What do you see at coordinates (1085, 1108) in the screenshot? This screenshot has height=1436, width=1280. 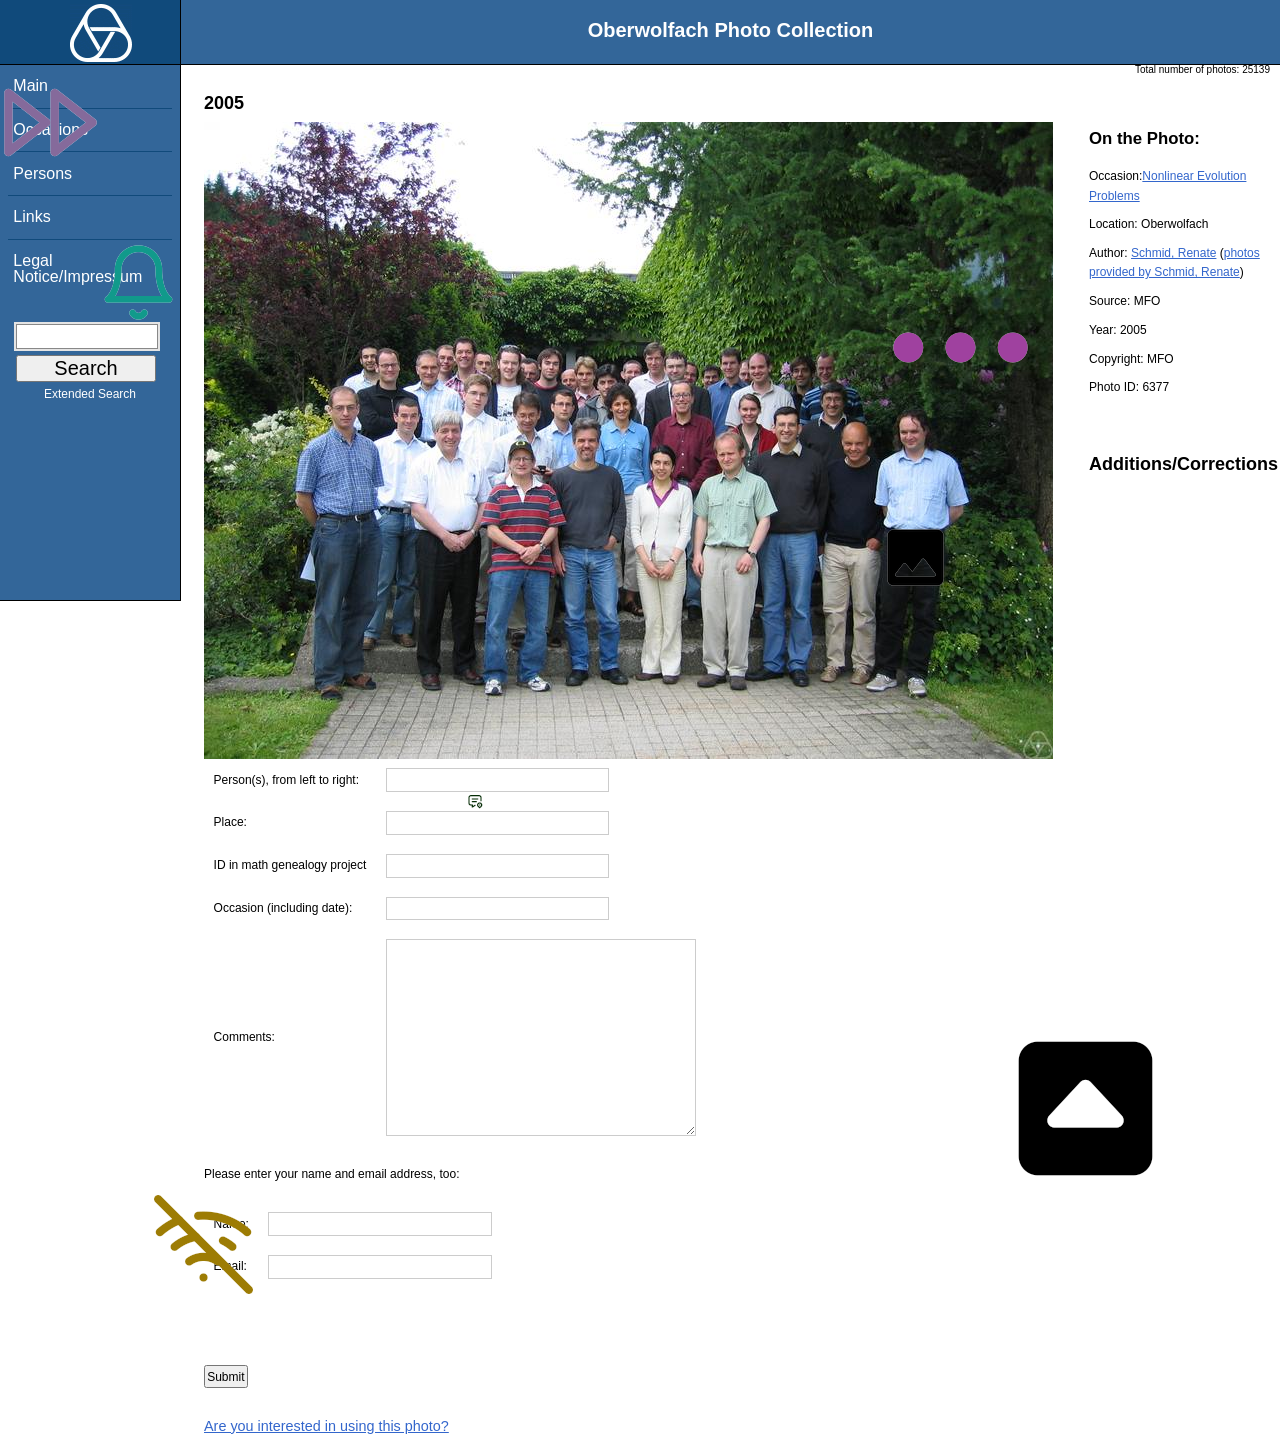 I see `expand content or show more options` at bounding box center [1085, 1108].